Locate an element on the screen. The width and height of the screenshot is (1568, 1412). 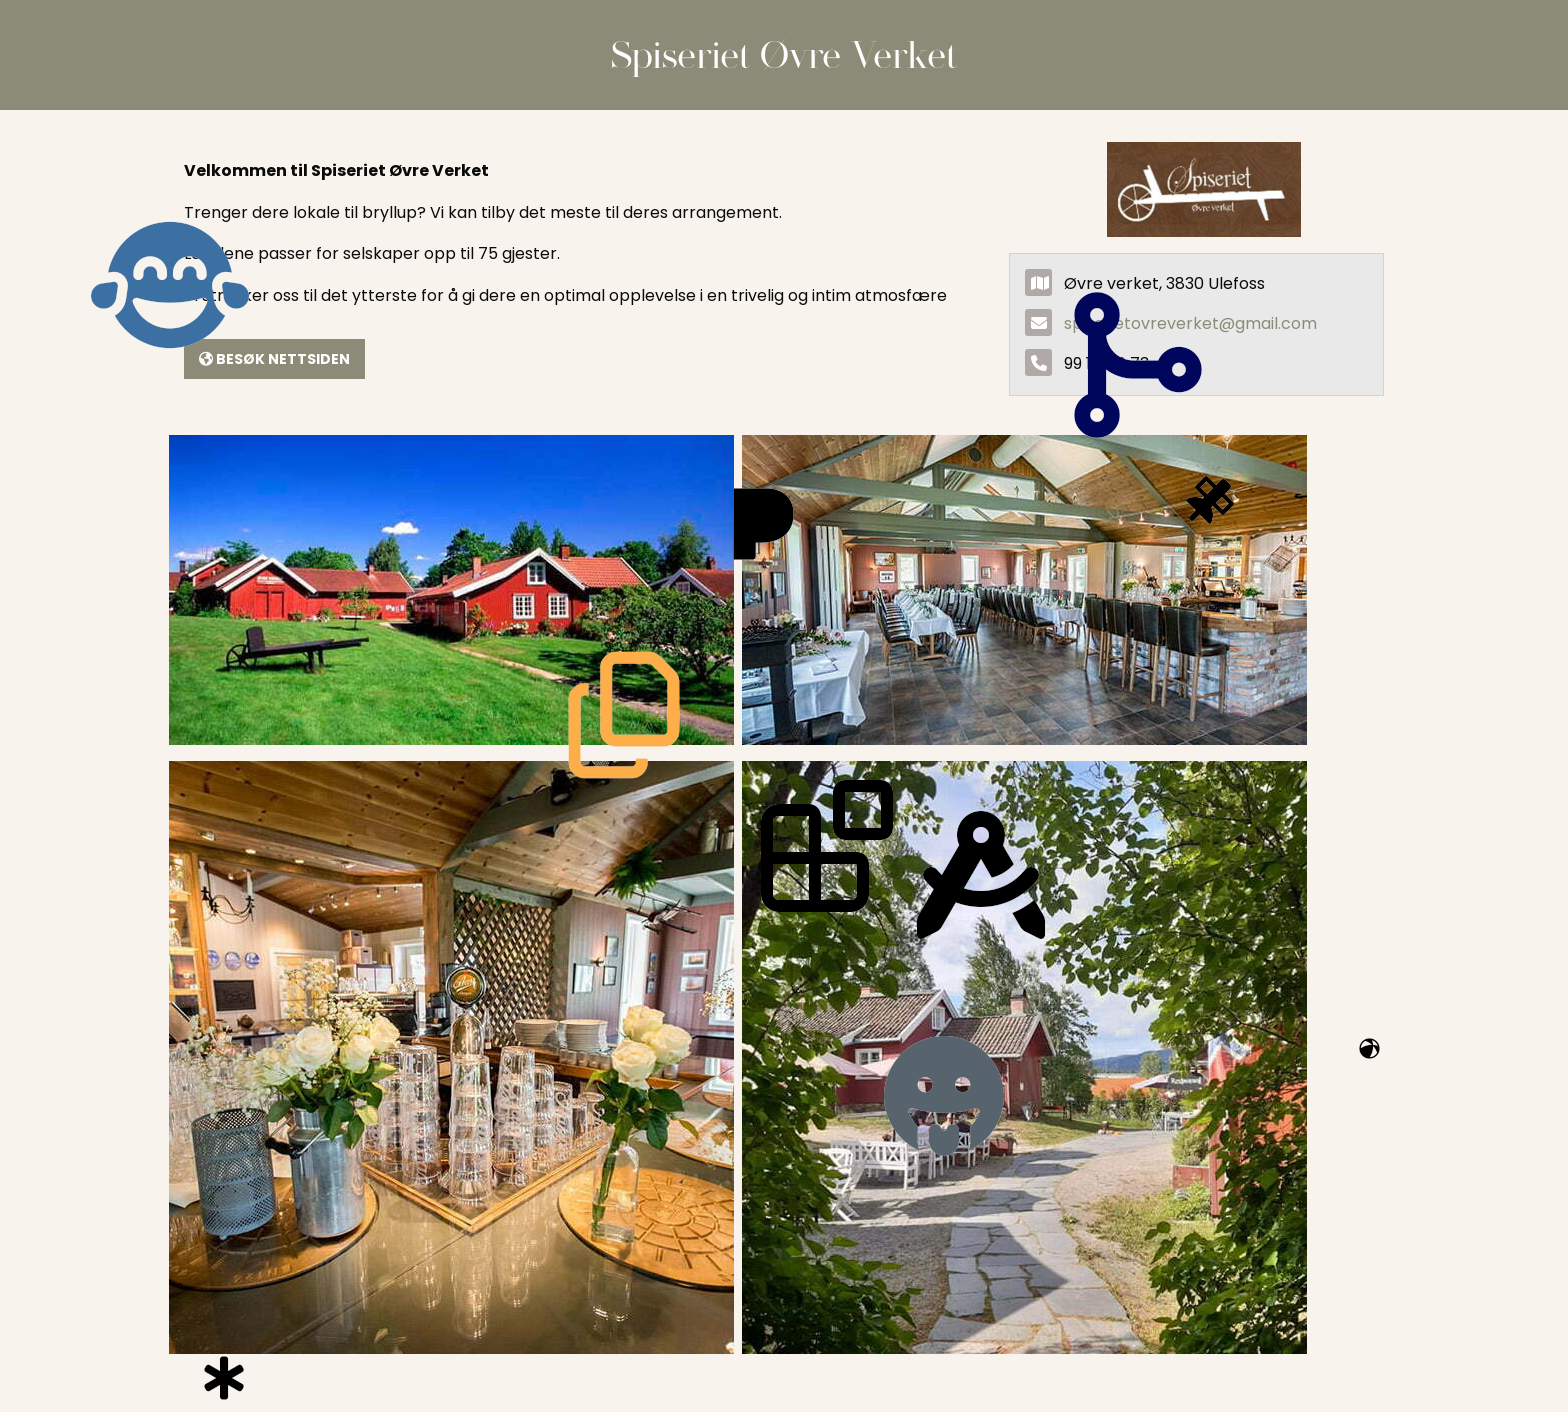
merge branches in version control is located at coordinates (1138, 365).